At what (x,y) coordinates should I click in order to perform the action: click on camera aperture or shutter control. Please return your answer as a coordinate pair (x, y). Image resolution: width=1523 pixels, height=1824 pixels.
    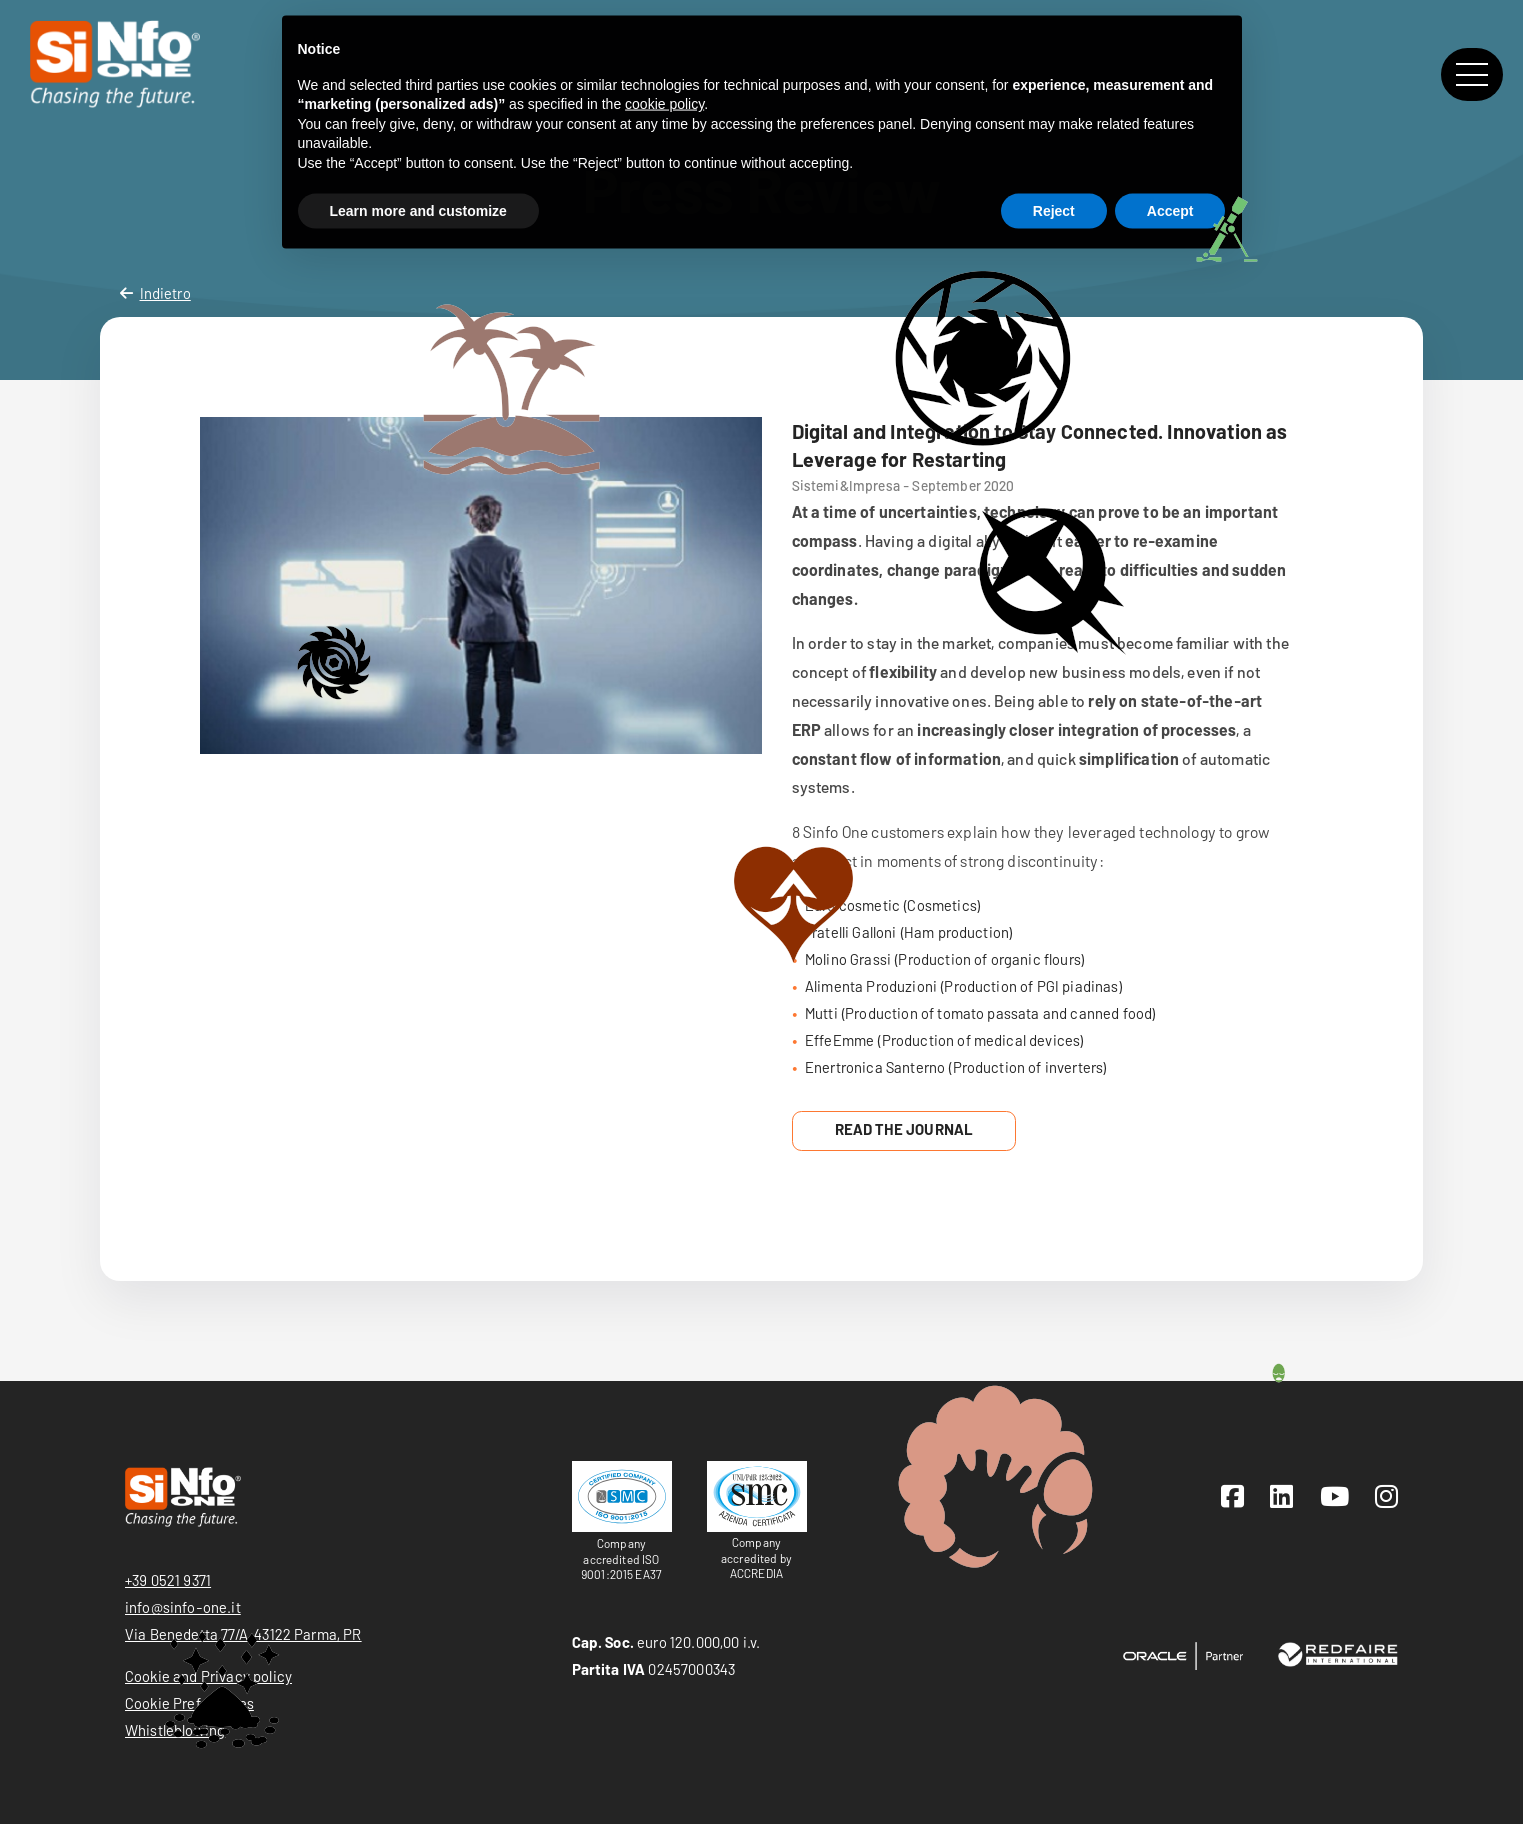
    Looking at the image, I should click on (983, 359).